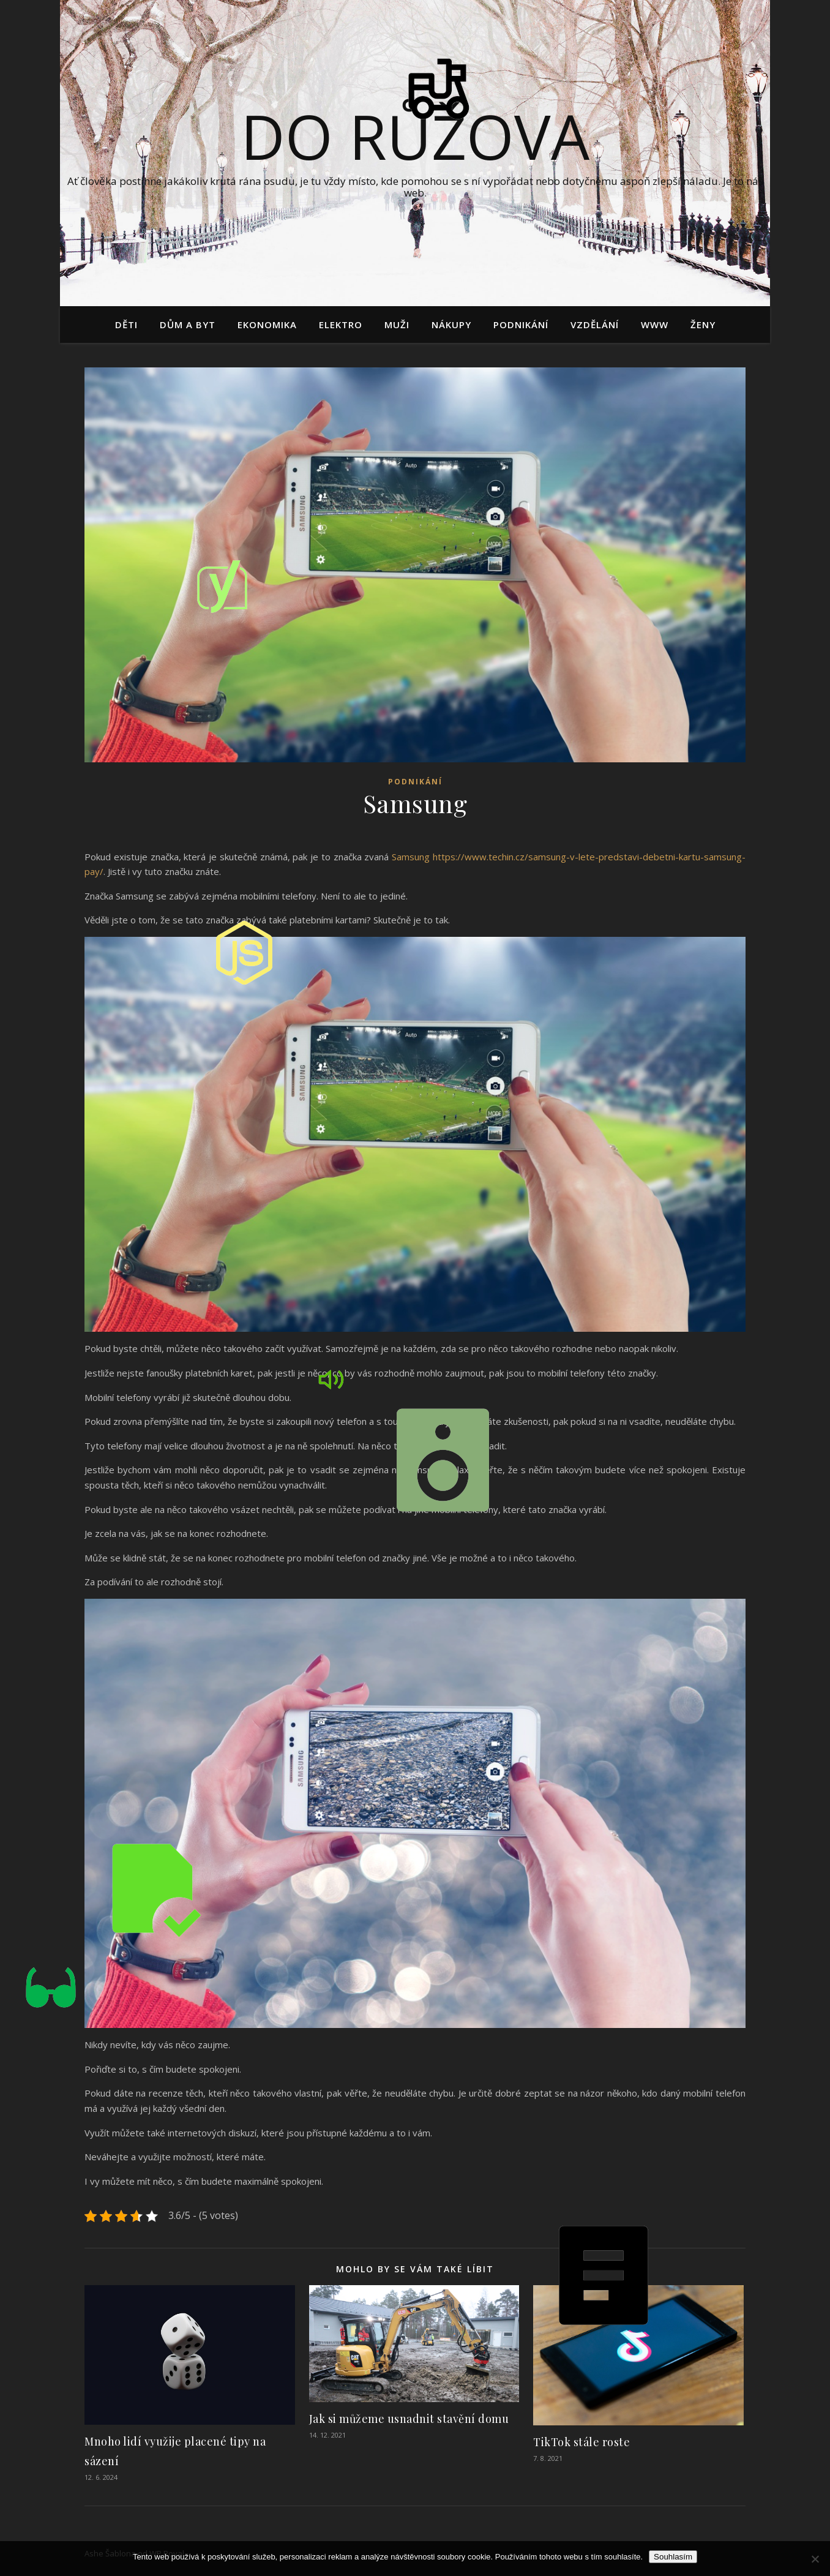  I want to click on enable reading mode or accessibility features, so click(51, 1989).